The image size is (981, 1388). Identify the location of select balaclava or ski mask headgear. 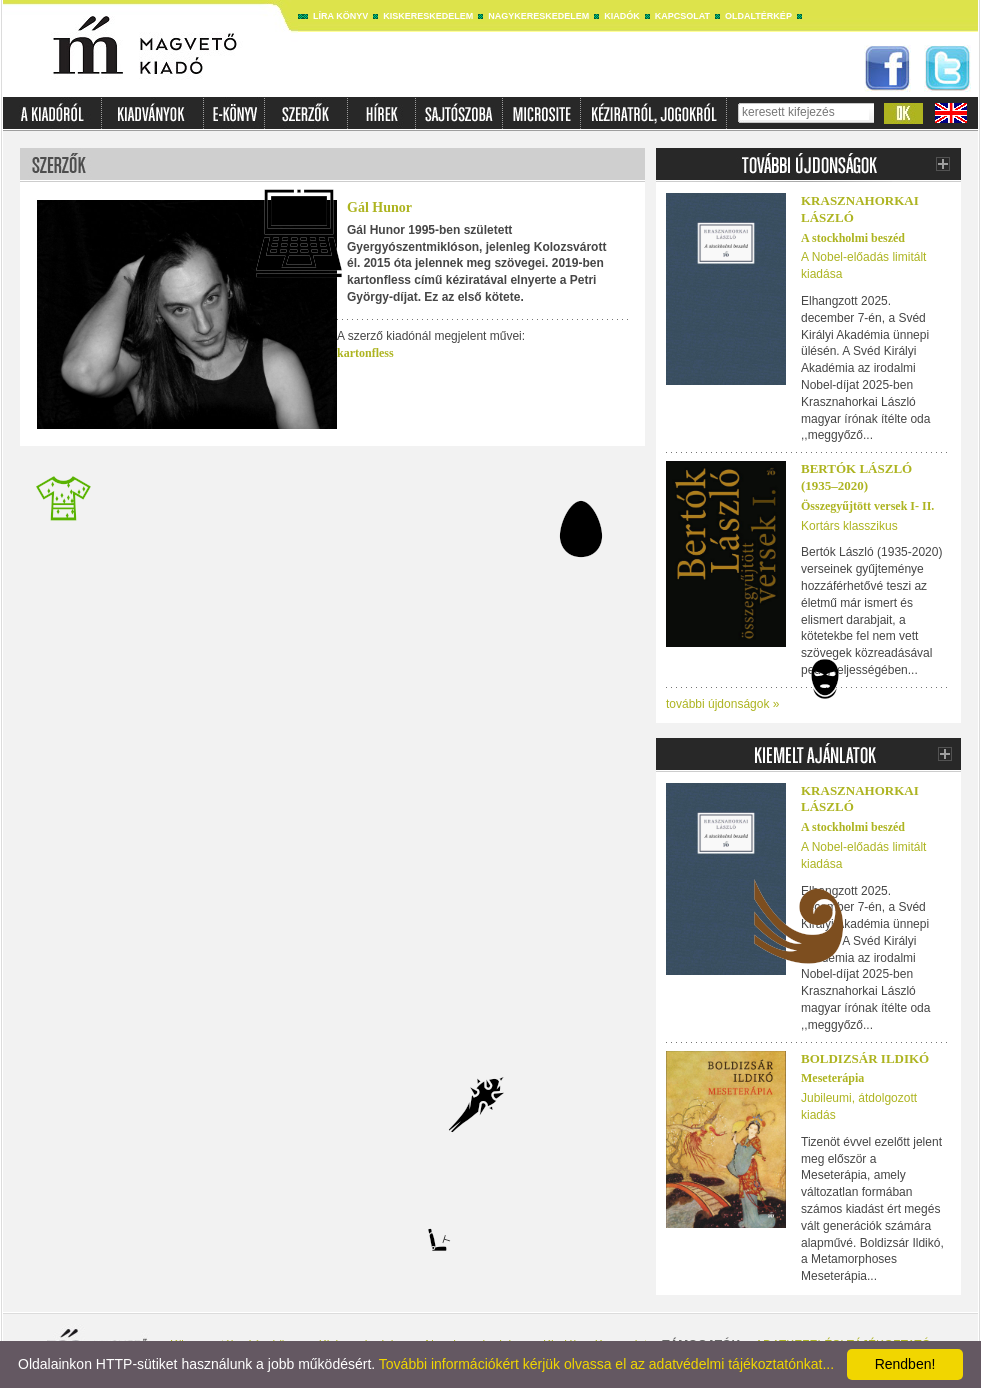
(825, 679).